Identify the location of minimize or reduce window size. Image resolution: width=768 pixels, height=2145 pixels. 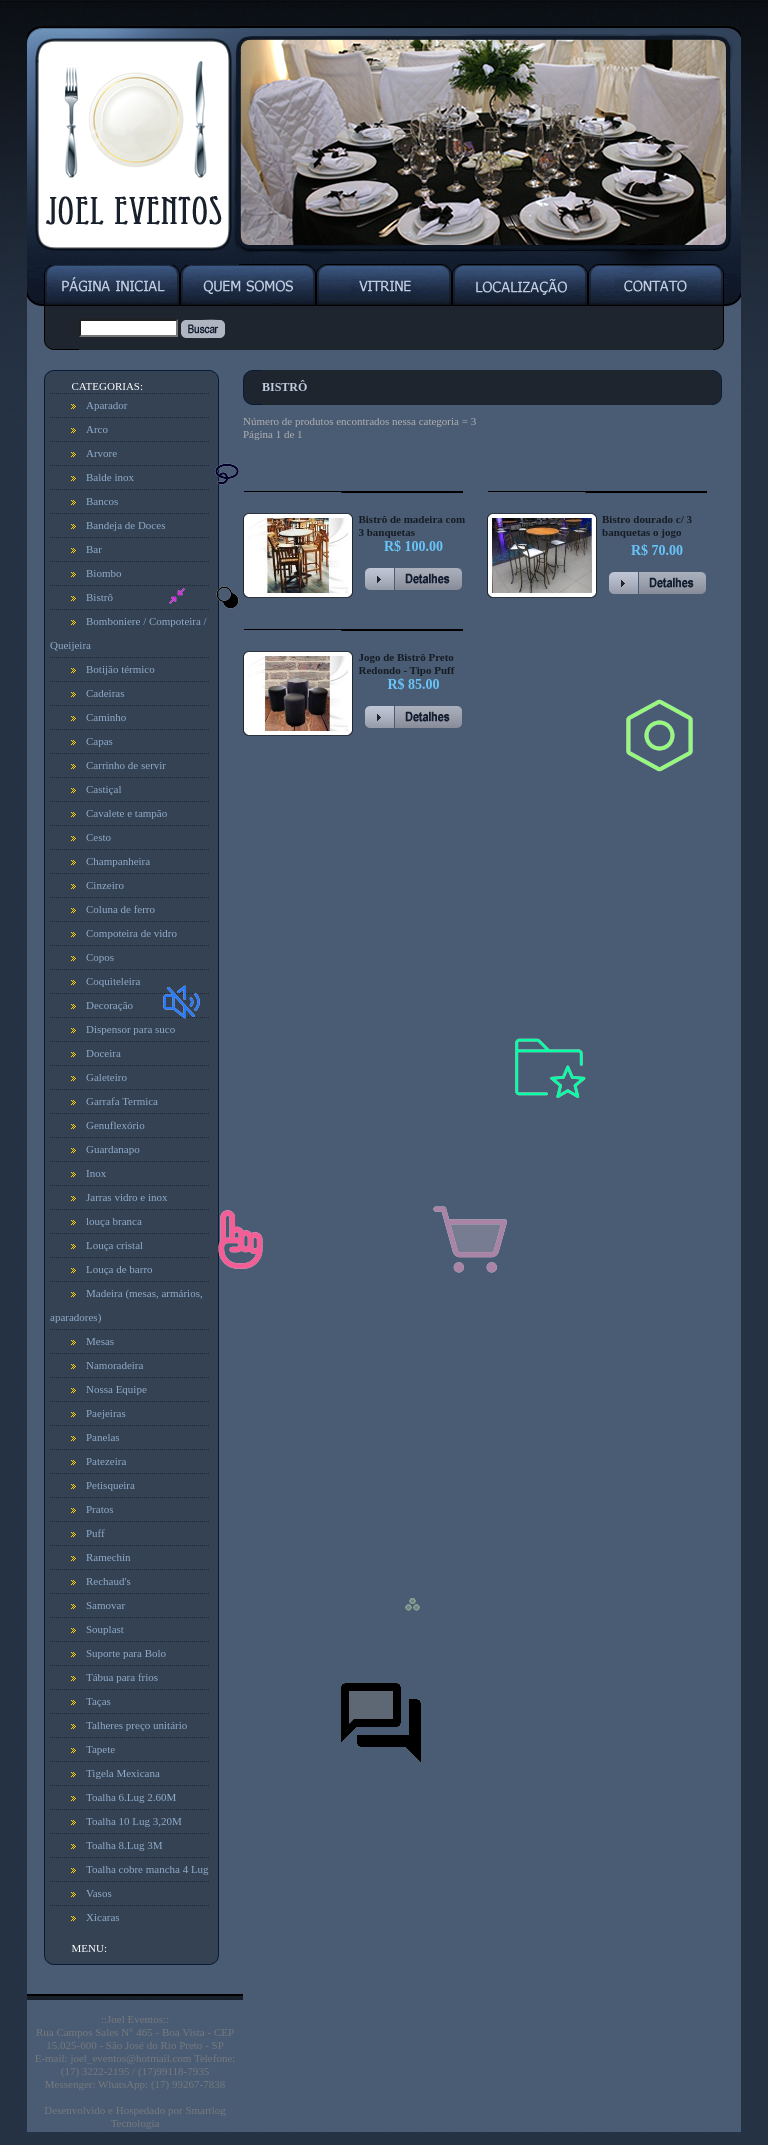
(177, 596).